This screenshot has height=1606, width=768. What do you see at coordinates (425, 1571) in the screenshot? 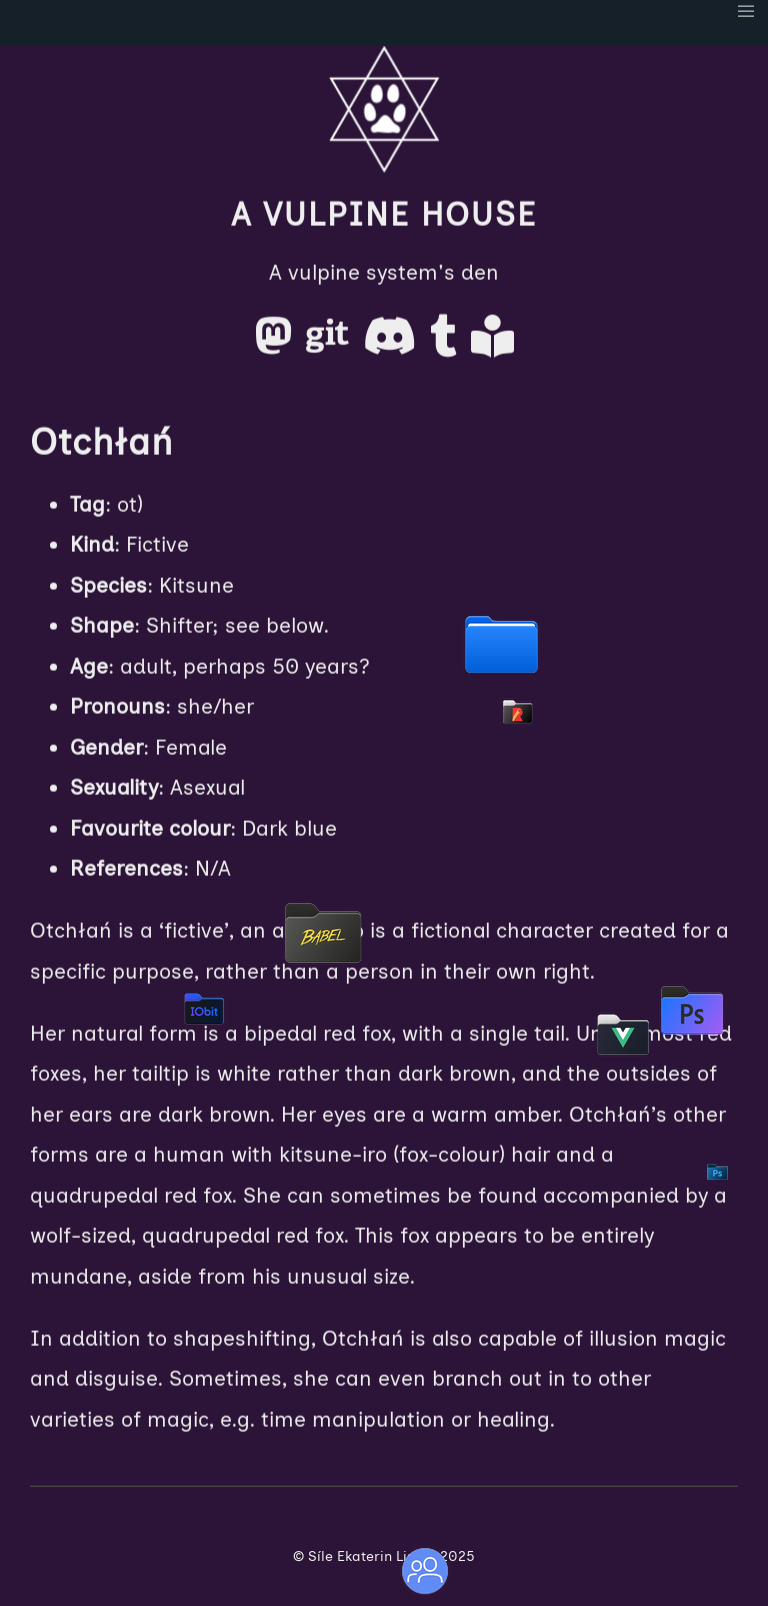
I see `access user account settings` at bounding box center [425, 1571].